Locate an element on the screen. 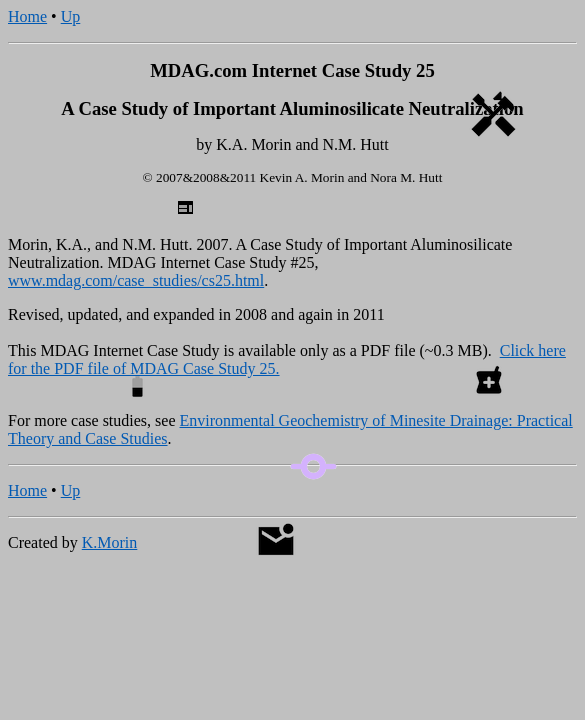  indicates battery is at 50% charge is located at coordinates (137, 386).